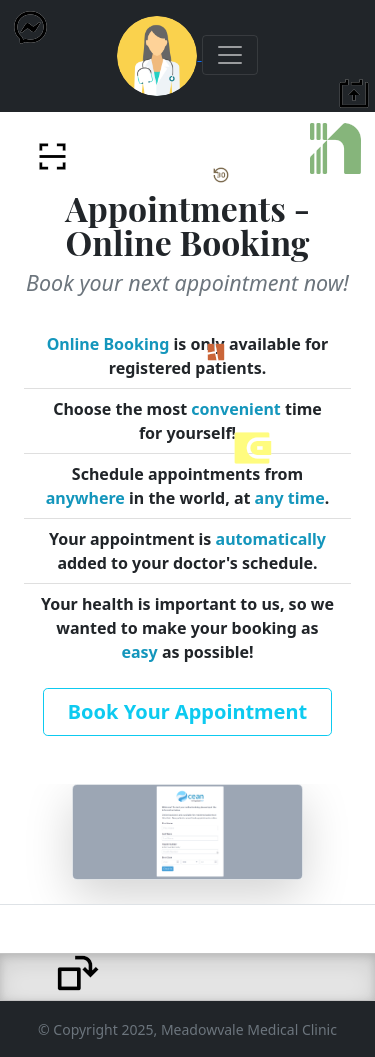 Image resolution: width=375 pixels, height=1057 pixels. What do you see at coordinates (77, 973) in the screenshot?
I see `rotate object clockwise` at bounding box center [77, 973].